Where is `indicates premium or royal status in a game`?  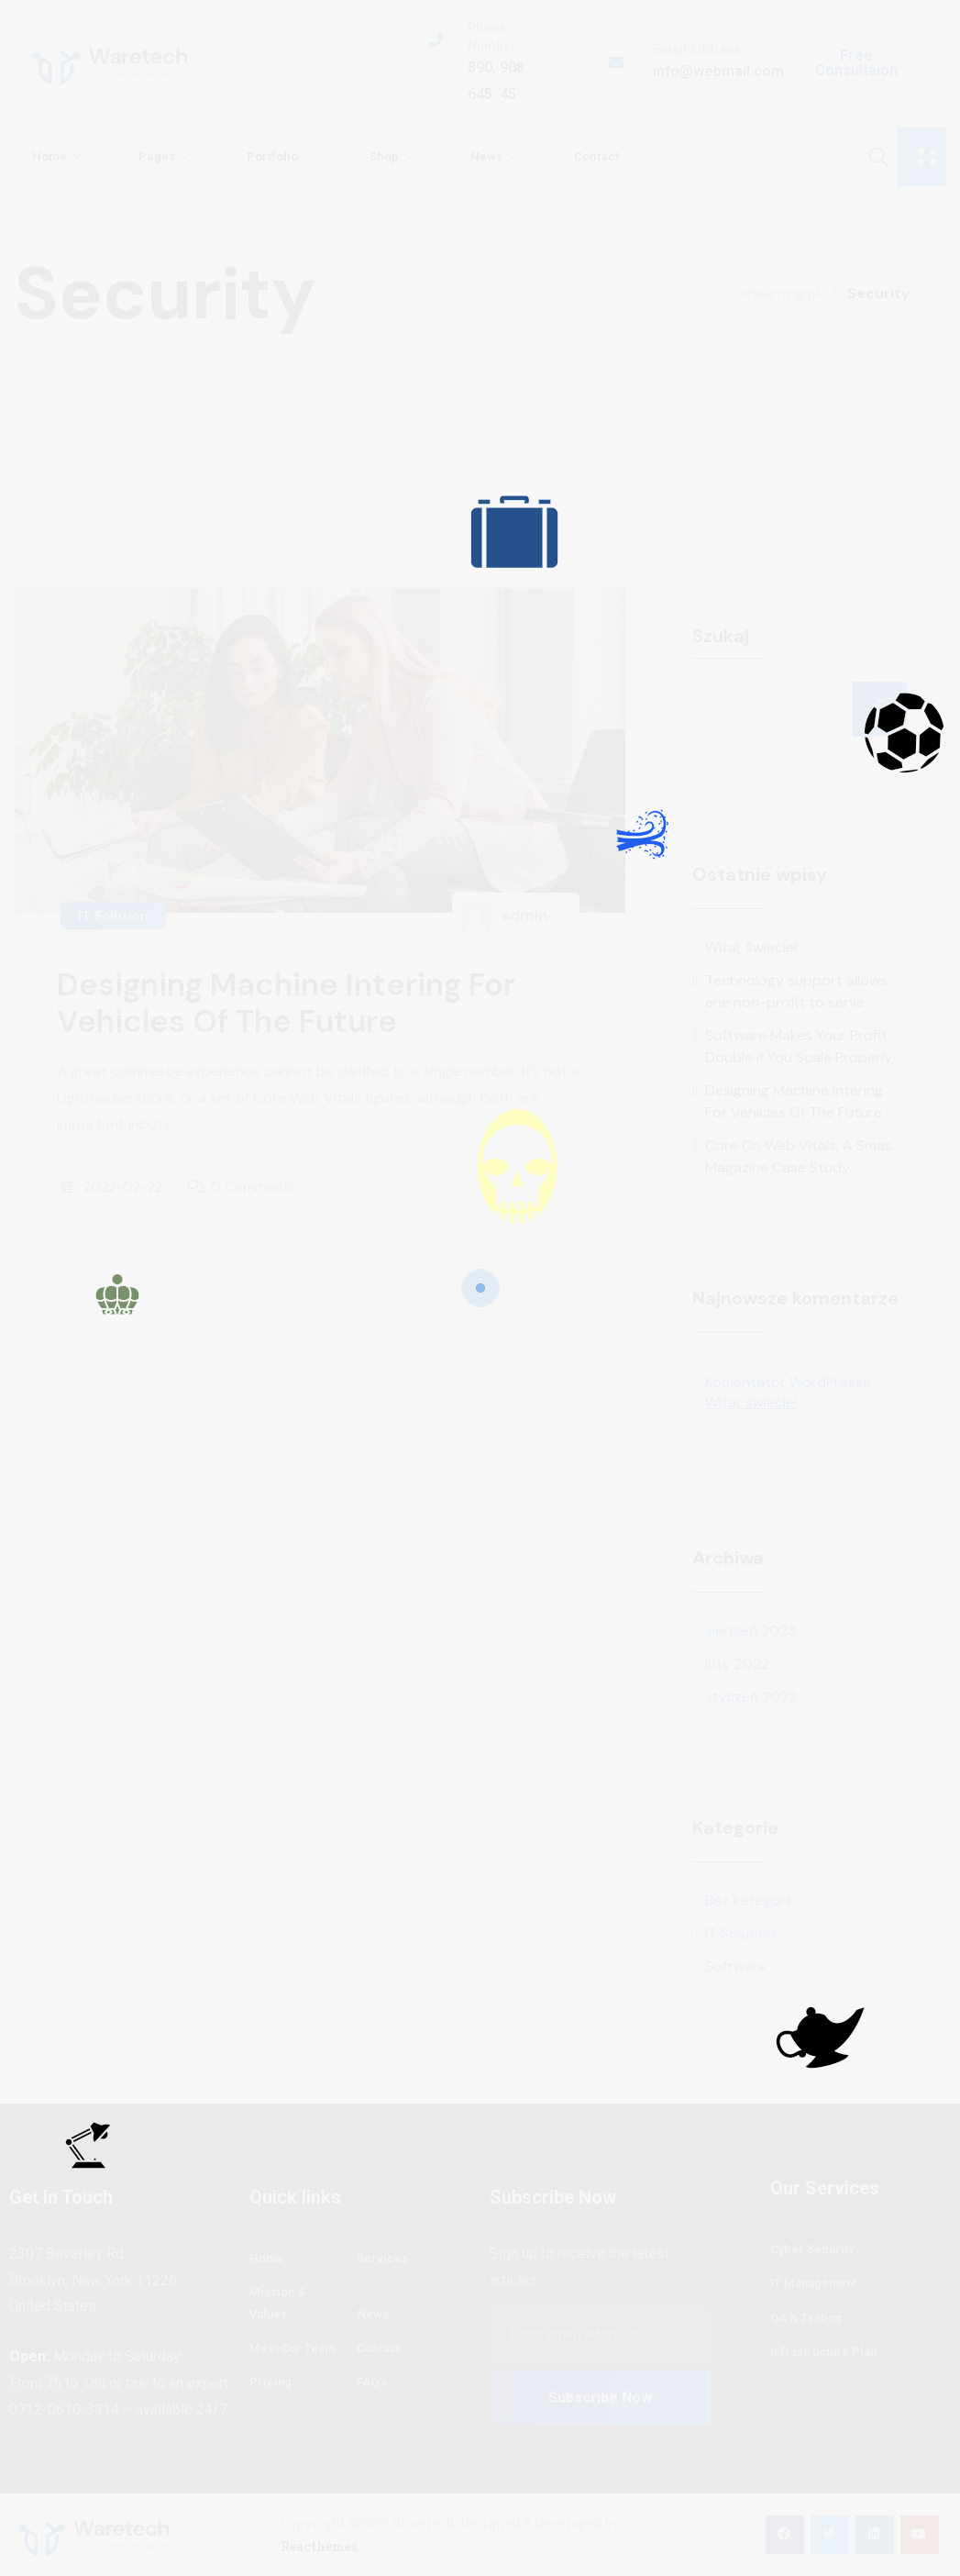 indicates premium or royal status in a game is located at coordinates (117, 1294).